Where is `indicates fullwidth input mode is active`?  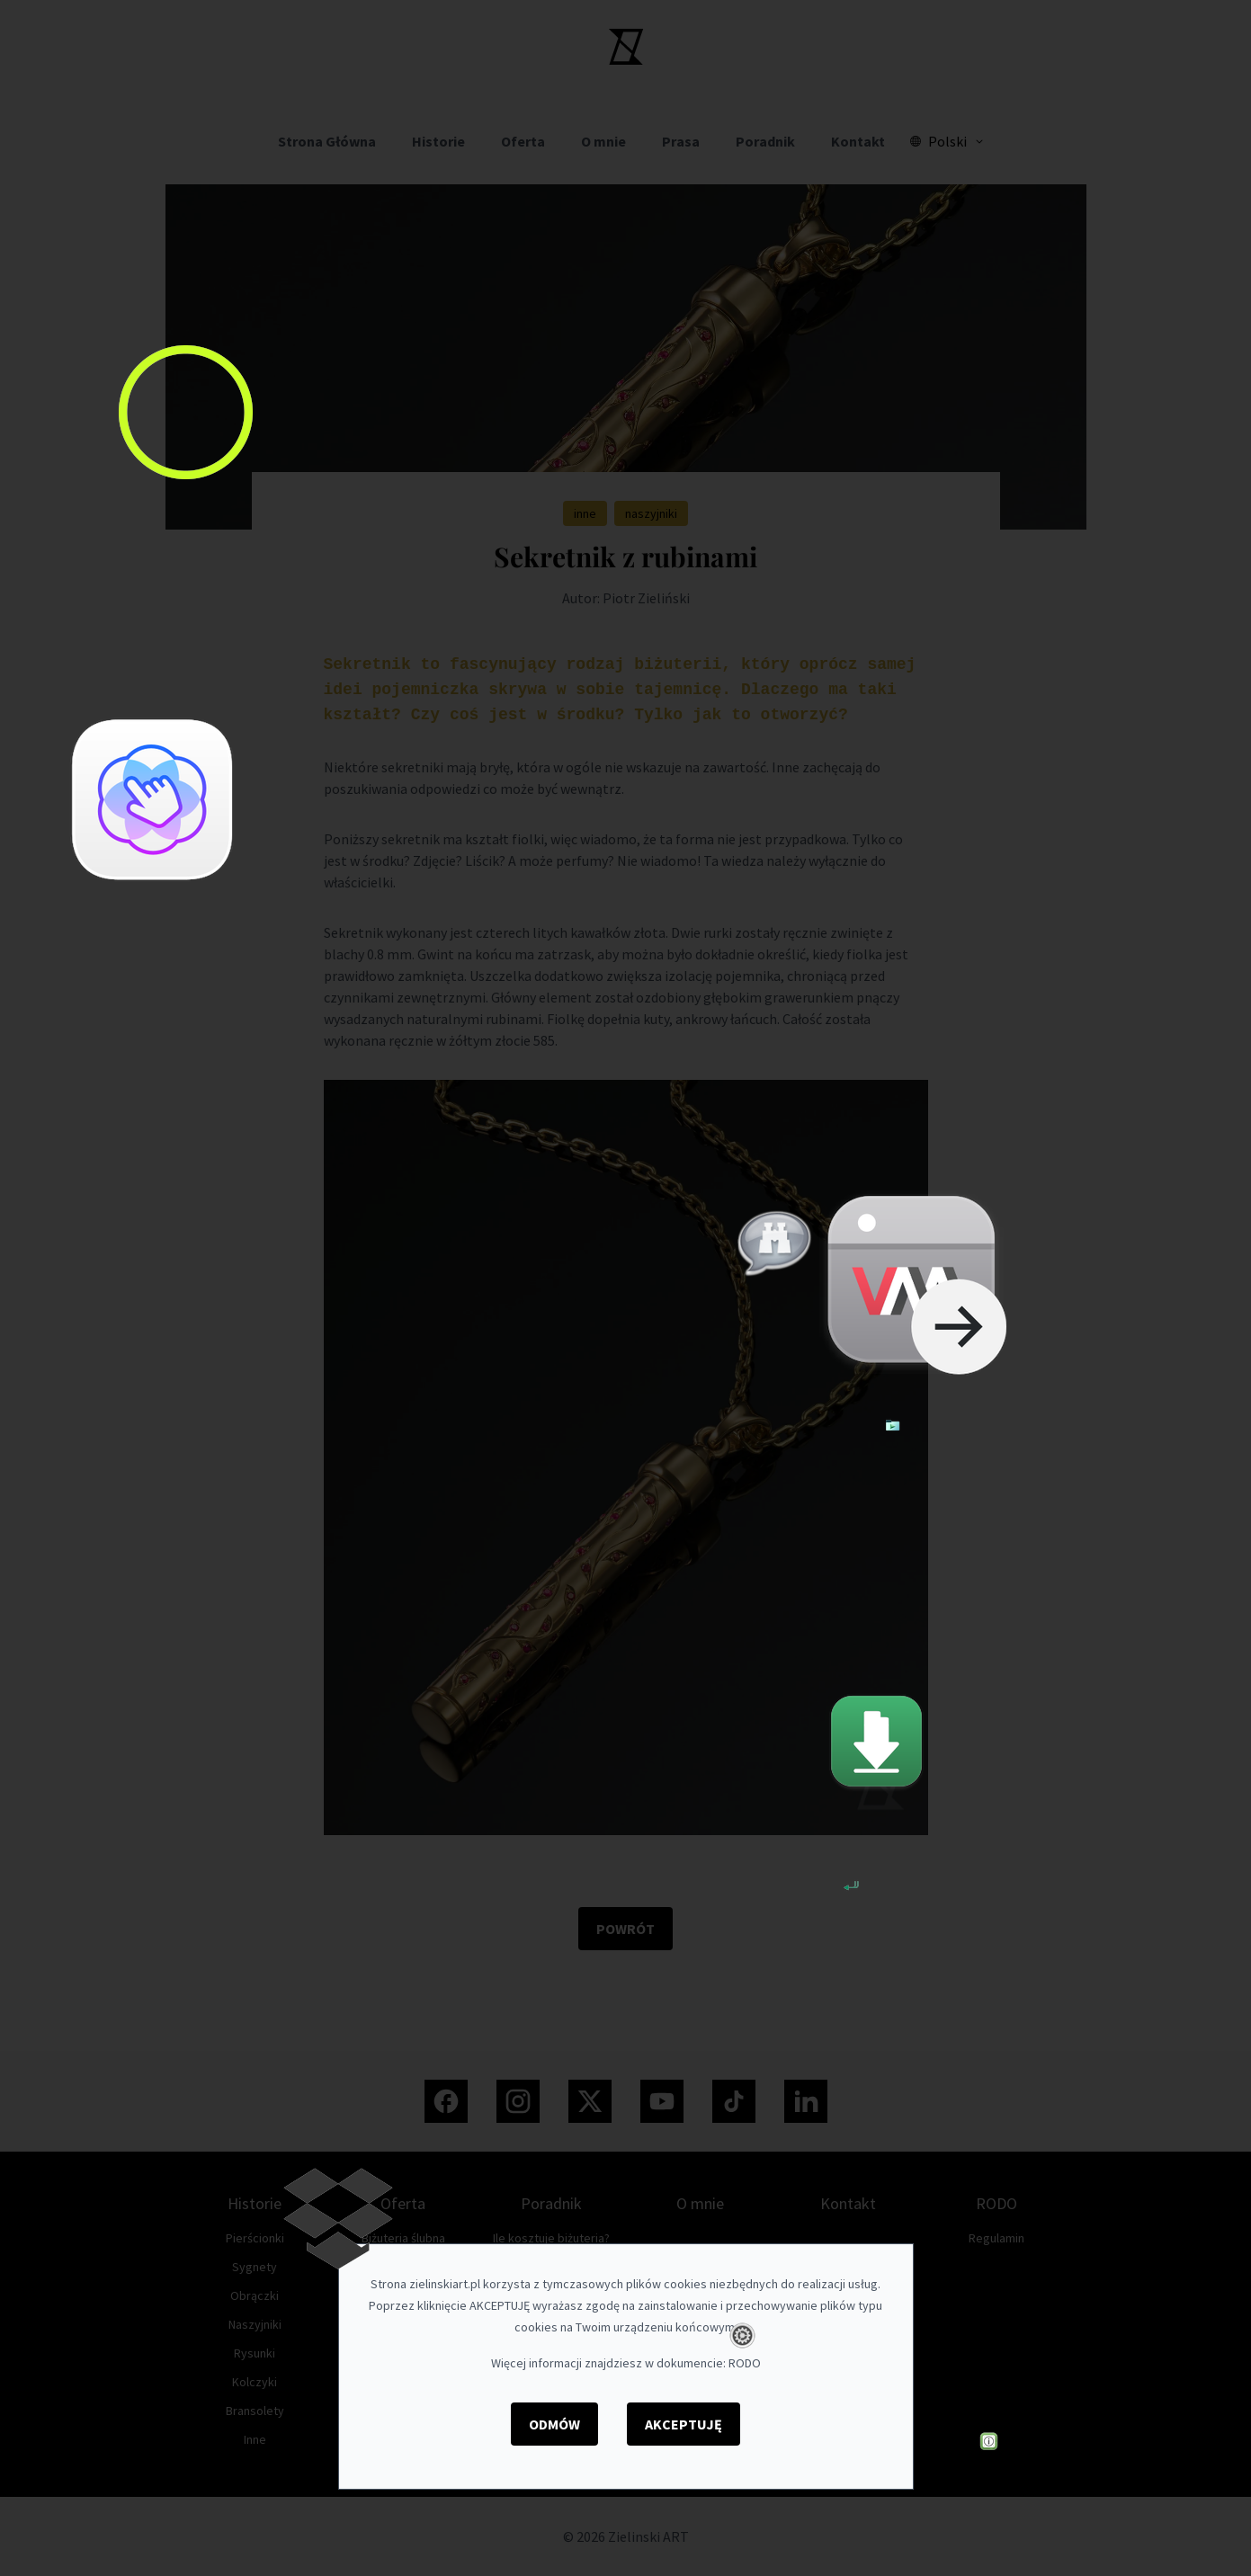 indicates fullwidth input mode is active is located at coordinates (185, 412).